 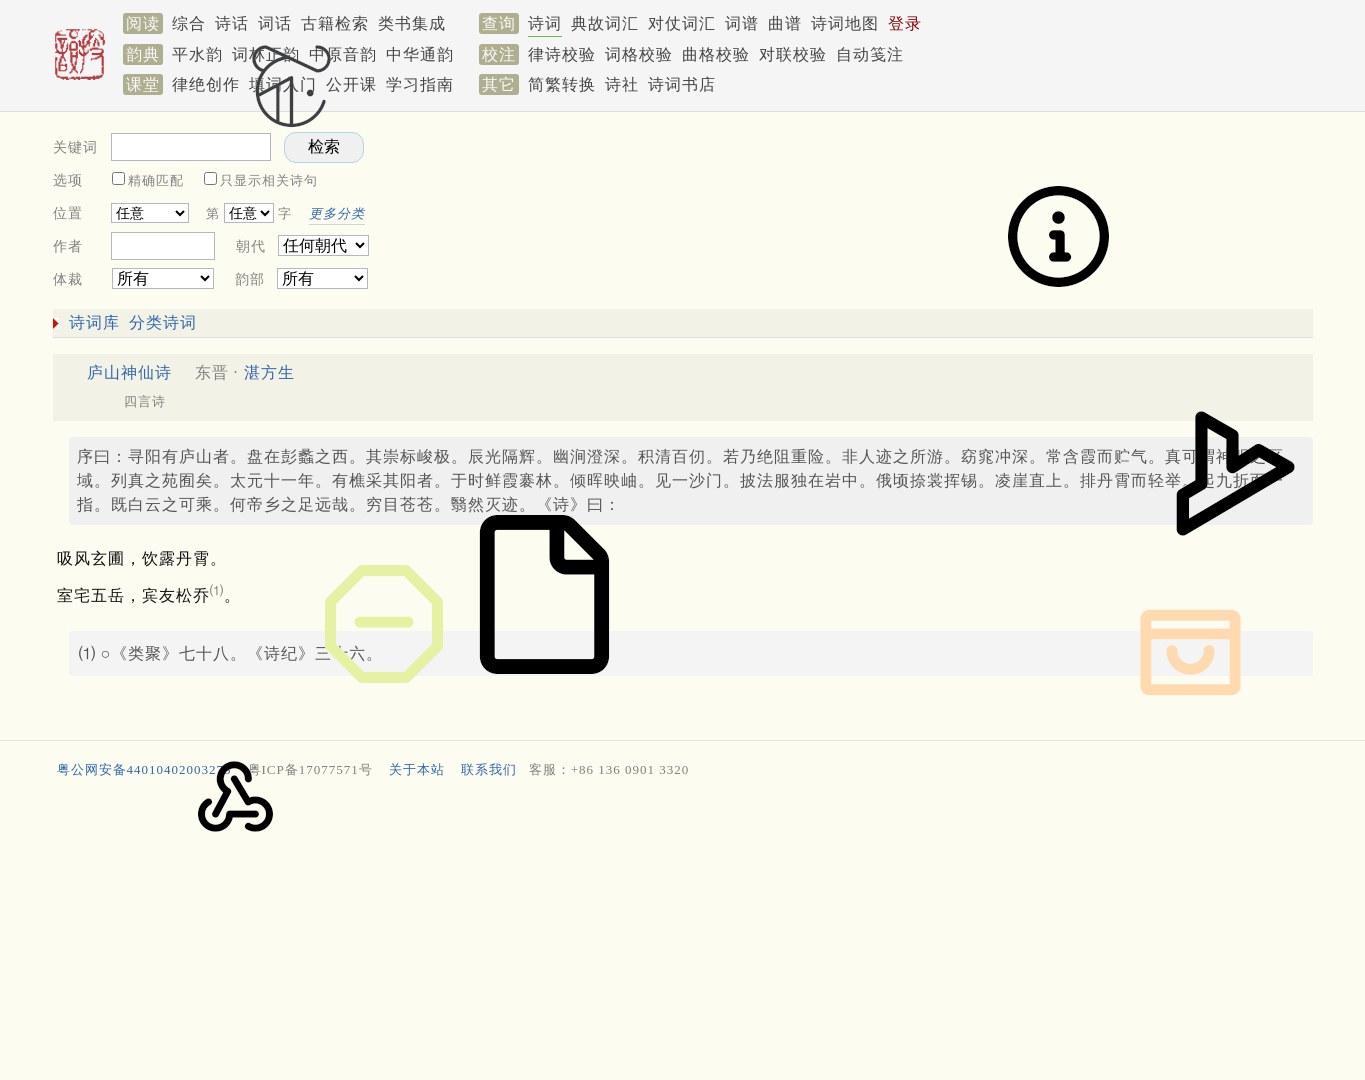 I want to click on view your shopping bag, so click(x=1190, y=652).